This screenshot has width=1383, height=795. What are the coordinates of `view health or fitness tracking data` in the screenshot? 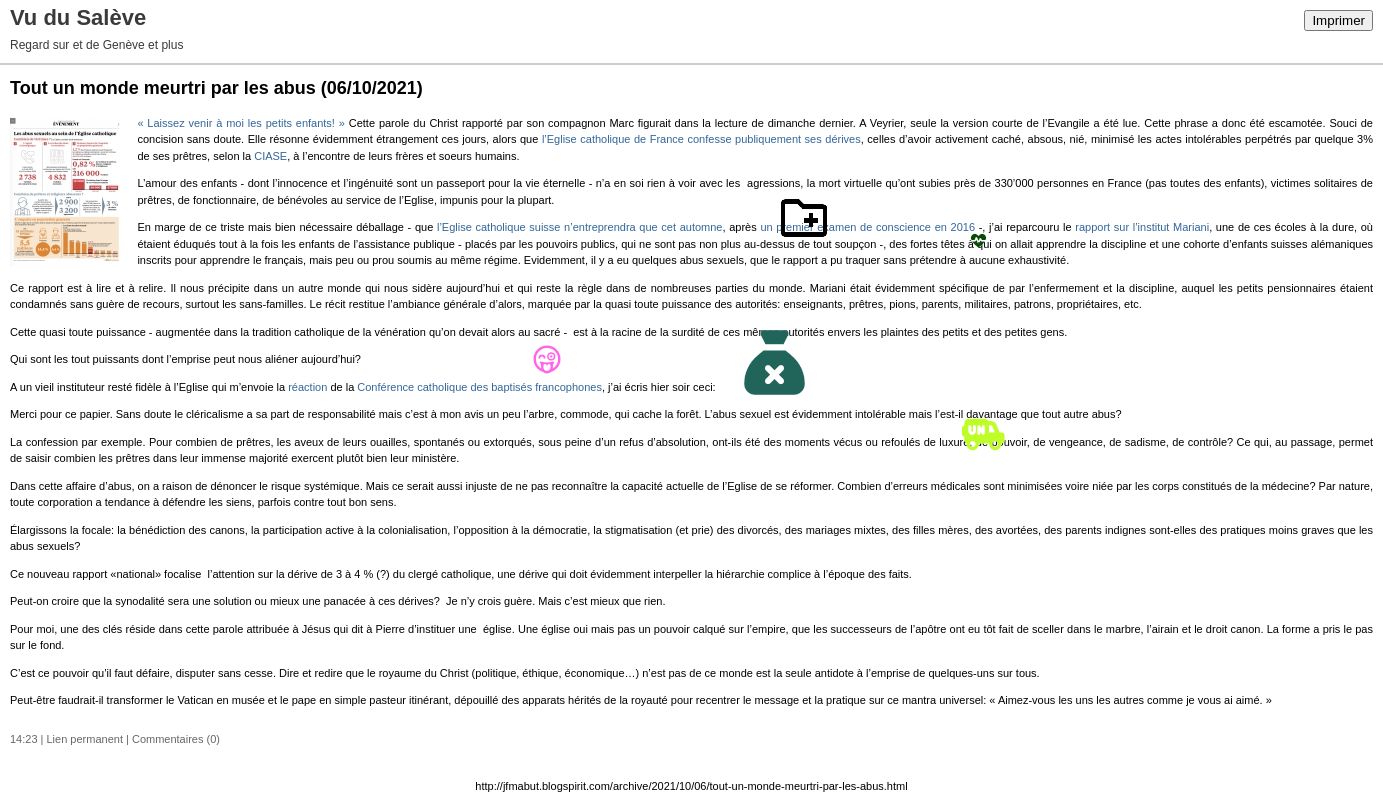 It's located at (978, 240).